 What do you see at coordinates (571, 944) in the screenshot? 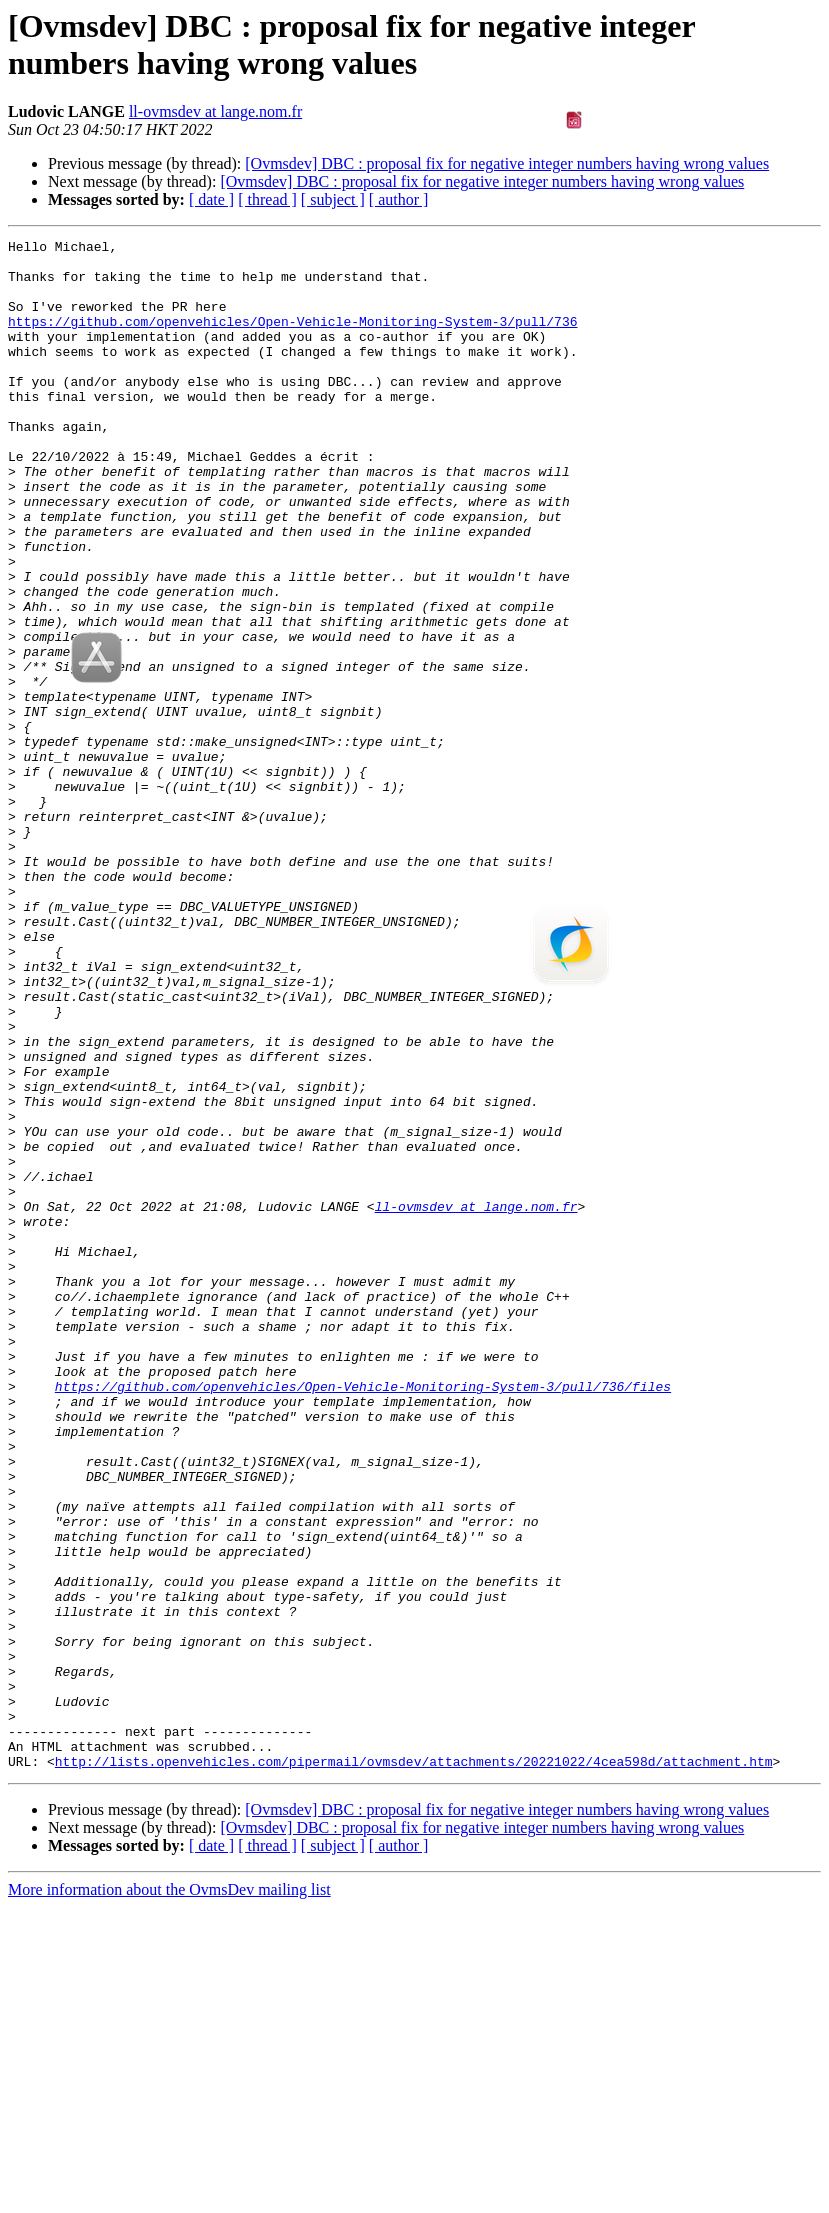
I see `open CrossOver app to run Windows software` at bounding box center [571, 944].